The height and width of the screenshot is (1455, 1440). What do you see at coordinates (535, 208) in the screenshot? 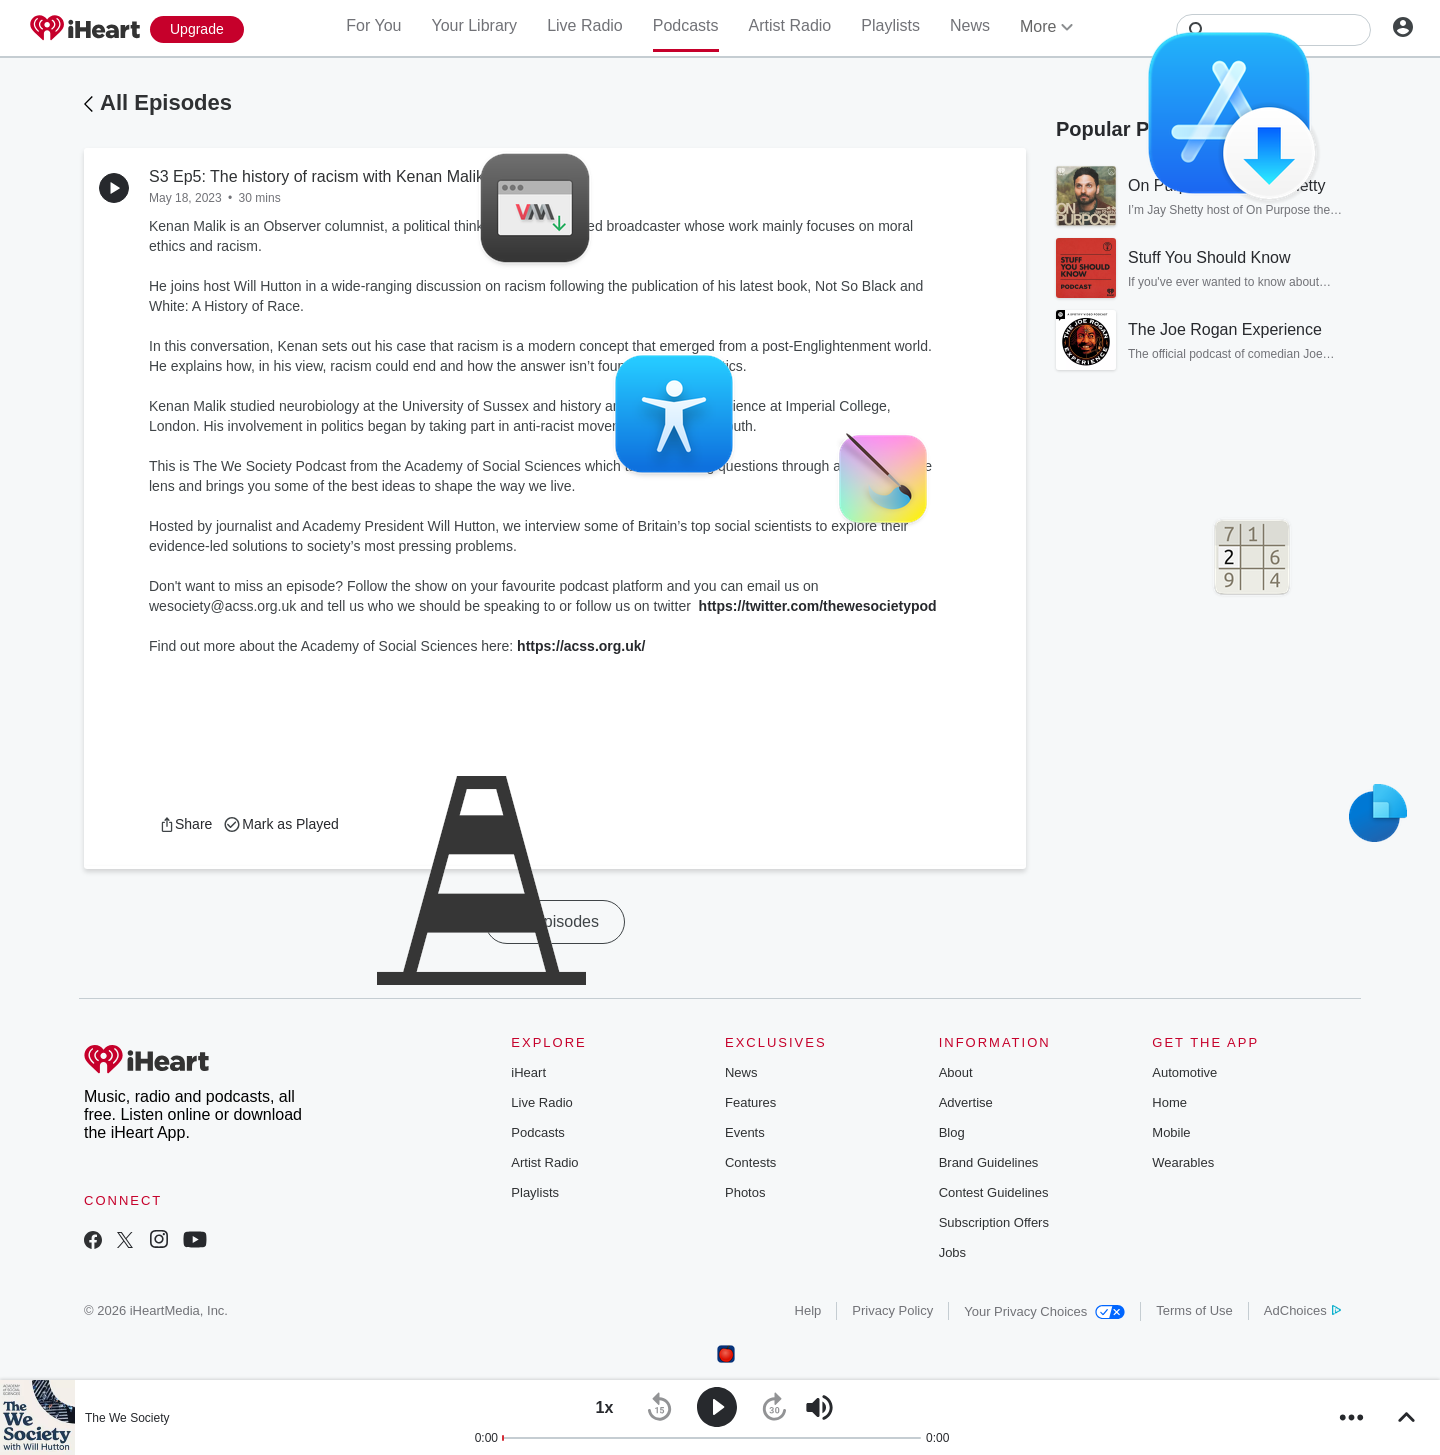
I see `configure virtual machine installation settings` at bounding box center [535, 208].